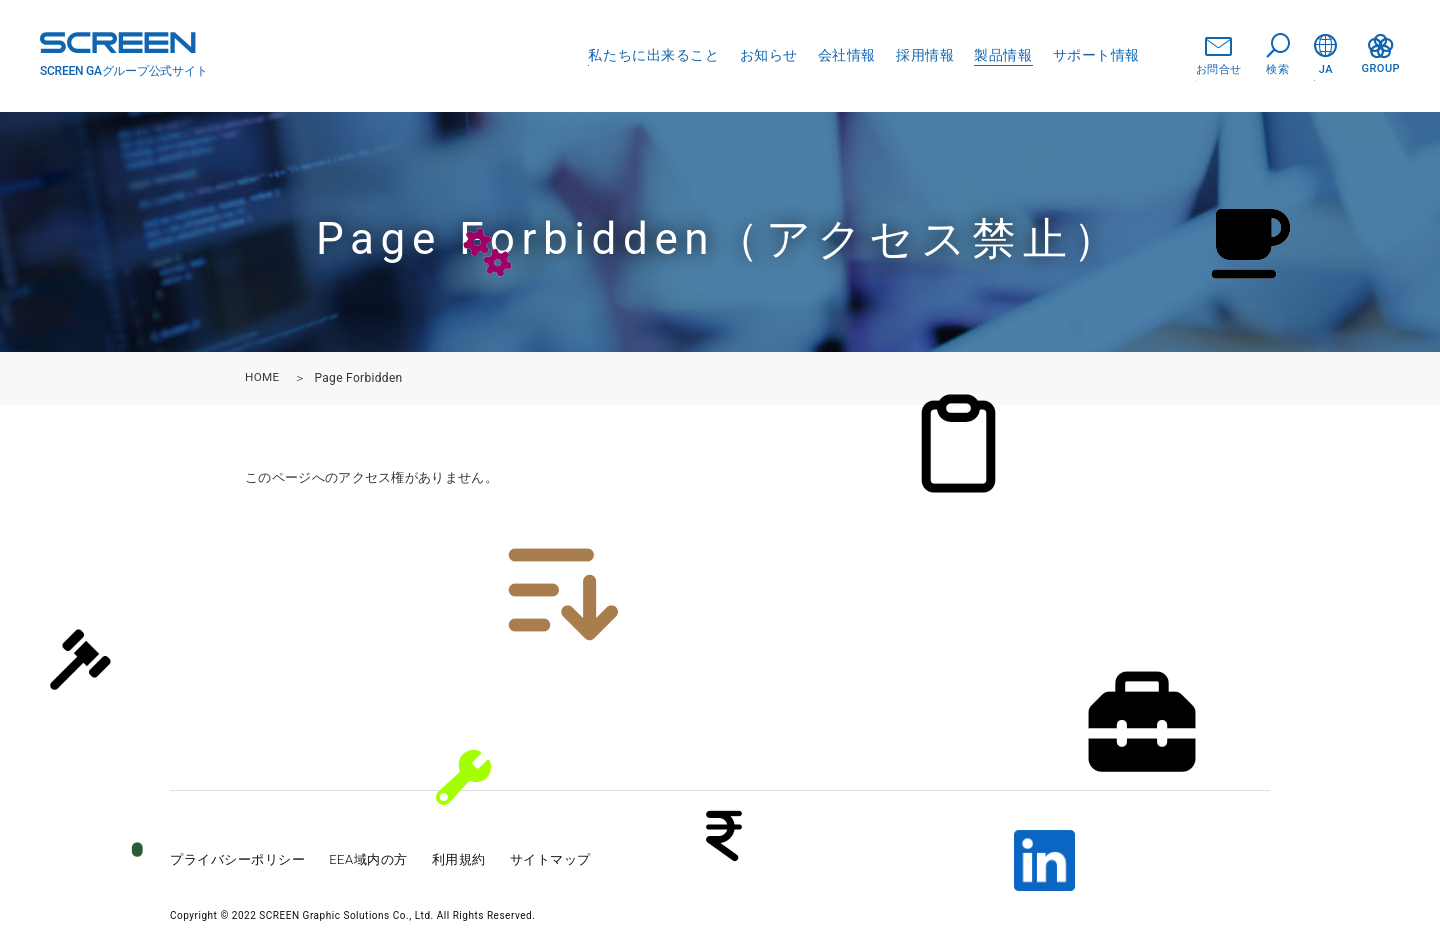  Describe the element at coordinates (724, 836) in the screenshot. I see `view price in indian rupees` at that location.